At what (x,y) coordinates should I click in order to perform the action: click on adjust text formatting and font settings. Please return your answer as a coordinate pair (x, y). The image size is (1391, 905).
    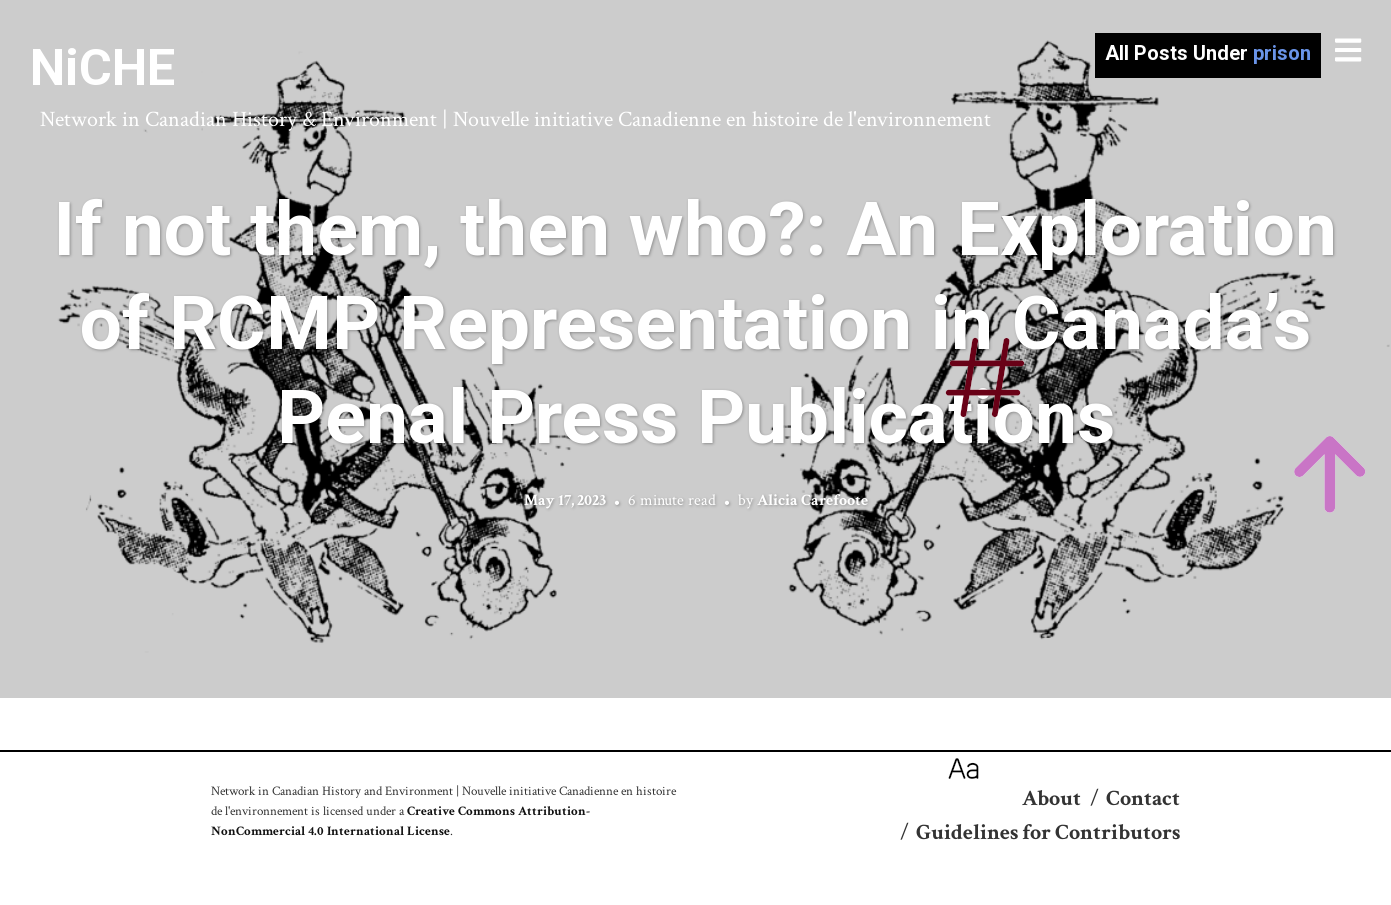
    Looking at the image, I should click on (963, 768).